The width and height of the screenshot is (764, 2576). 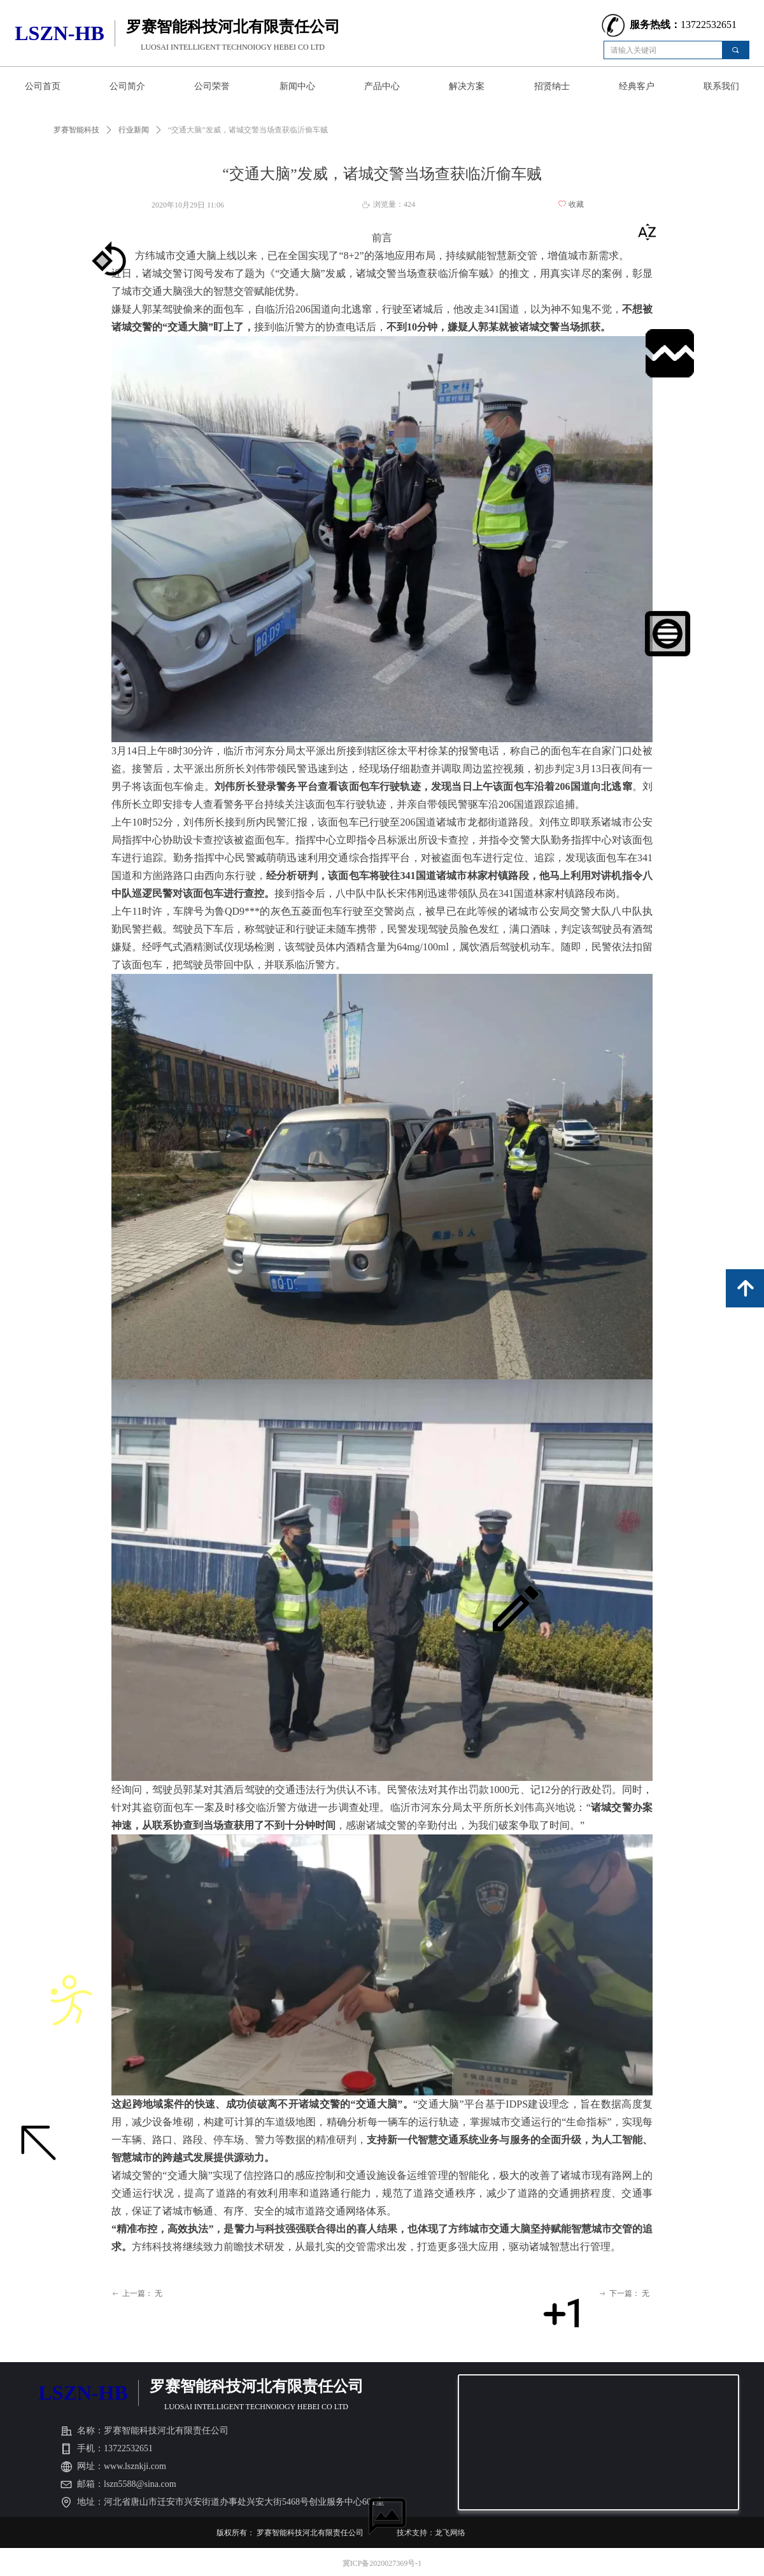 What do you see at coordinates (667, 633) in the screenshot?
I see `access heating, ventilation, and air conditioning controls` at bounding box center [667, 633].